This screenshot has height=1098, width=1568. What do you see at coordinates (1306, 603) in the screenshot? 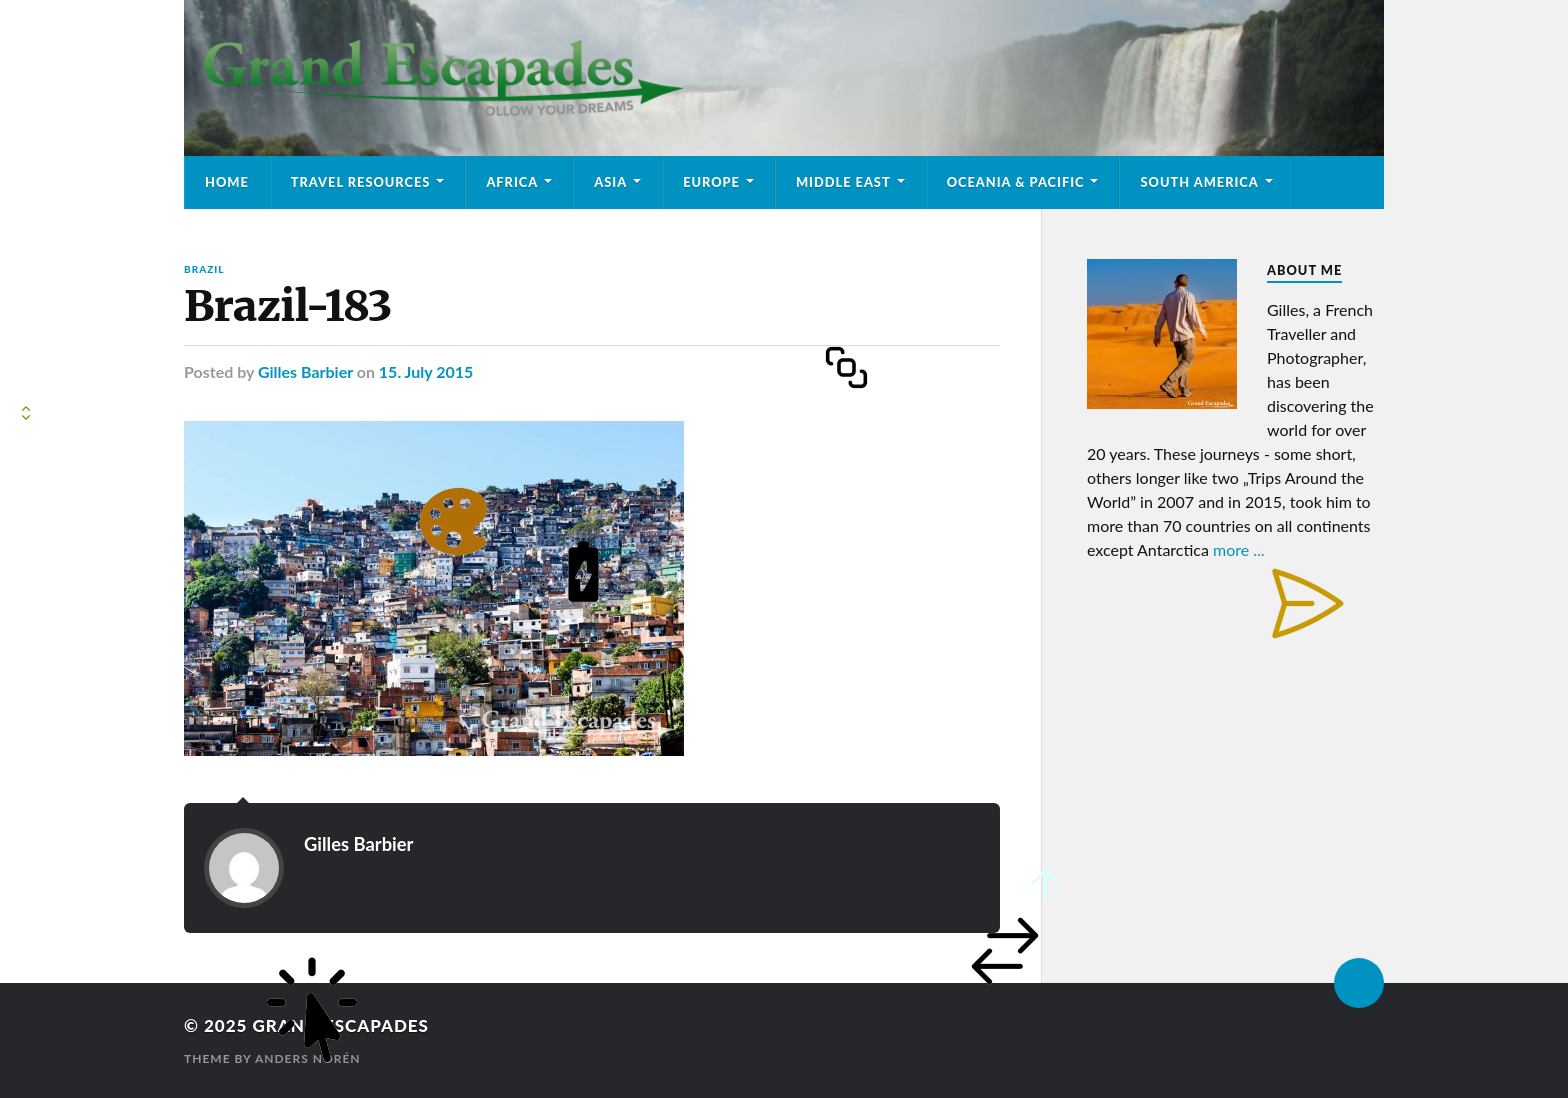
I see `send a message` at bounding box center [1306, 603].